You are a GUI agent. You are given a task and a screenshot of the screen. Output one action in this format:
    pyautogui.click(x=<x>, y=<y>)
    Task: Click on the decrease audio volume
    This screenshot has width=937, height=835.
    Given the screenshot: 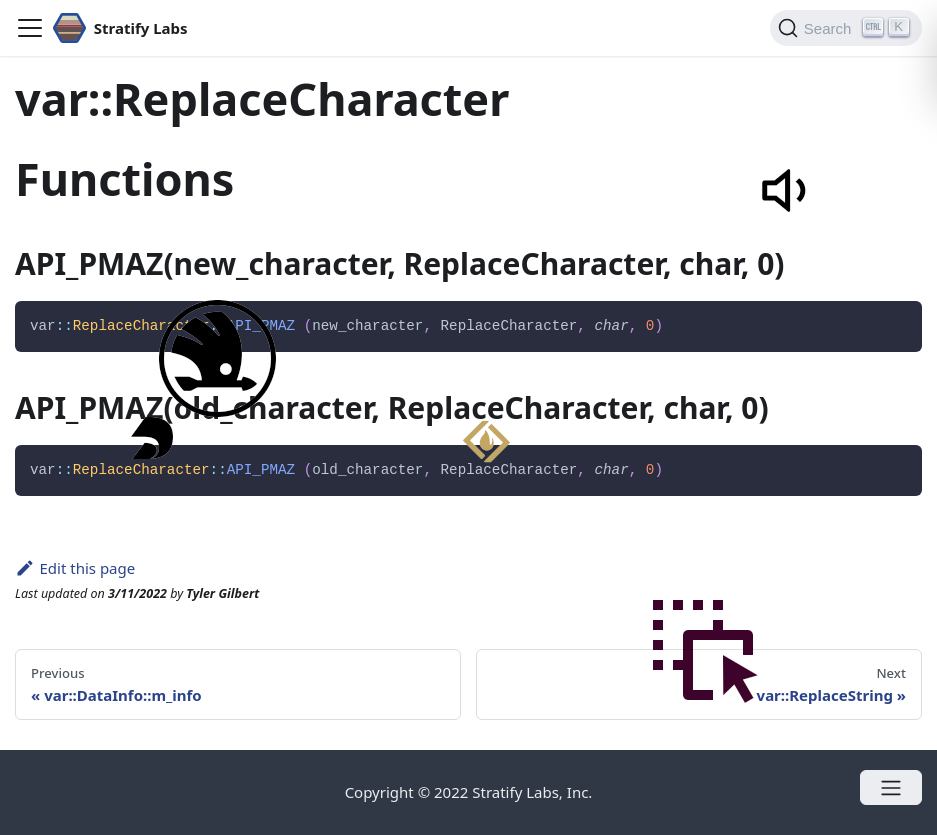 What is the action you would take?
    pyautogui.click(x=782, y=190)
    